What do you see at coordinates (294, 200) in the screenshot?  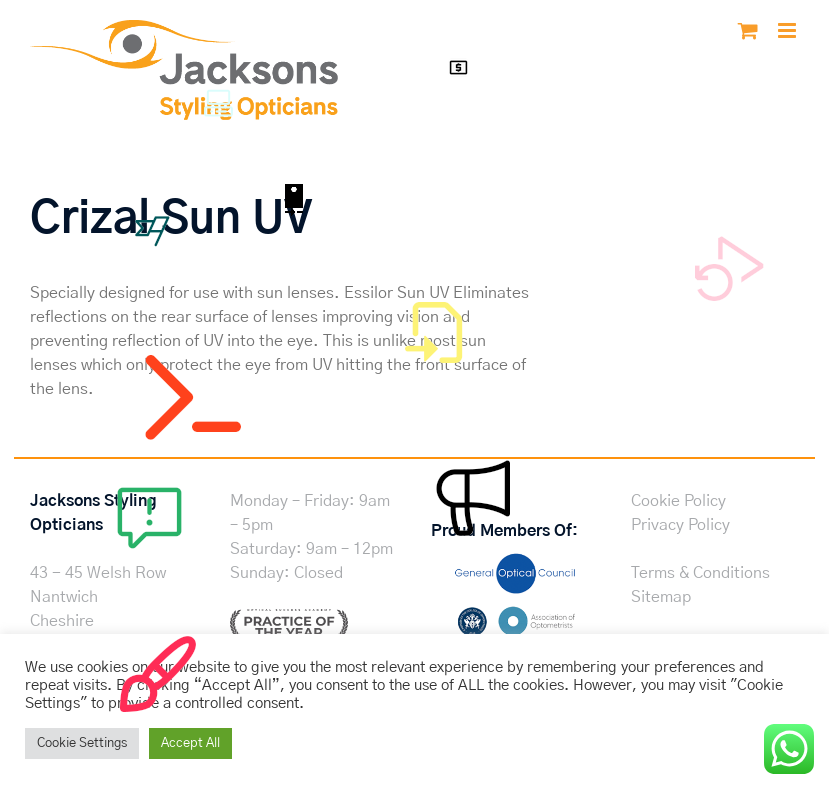 I see `switch to rear camera` at bounding box center [294, 200].